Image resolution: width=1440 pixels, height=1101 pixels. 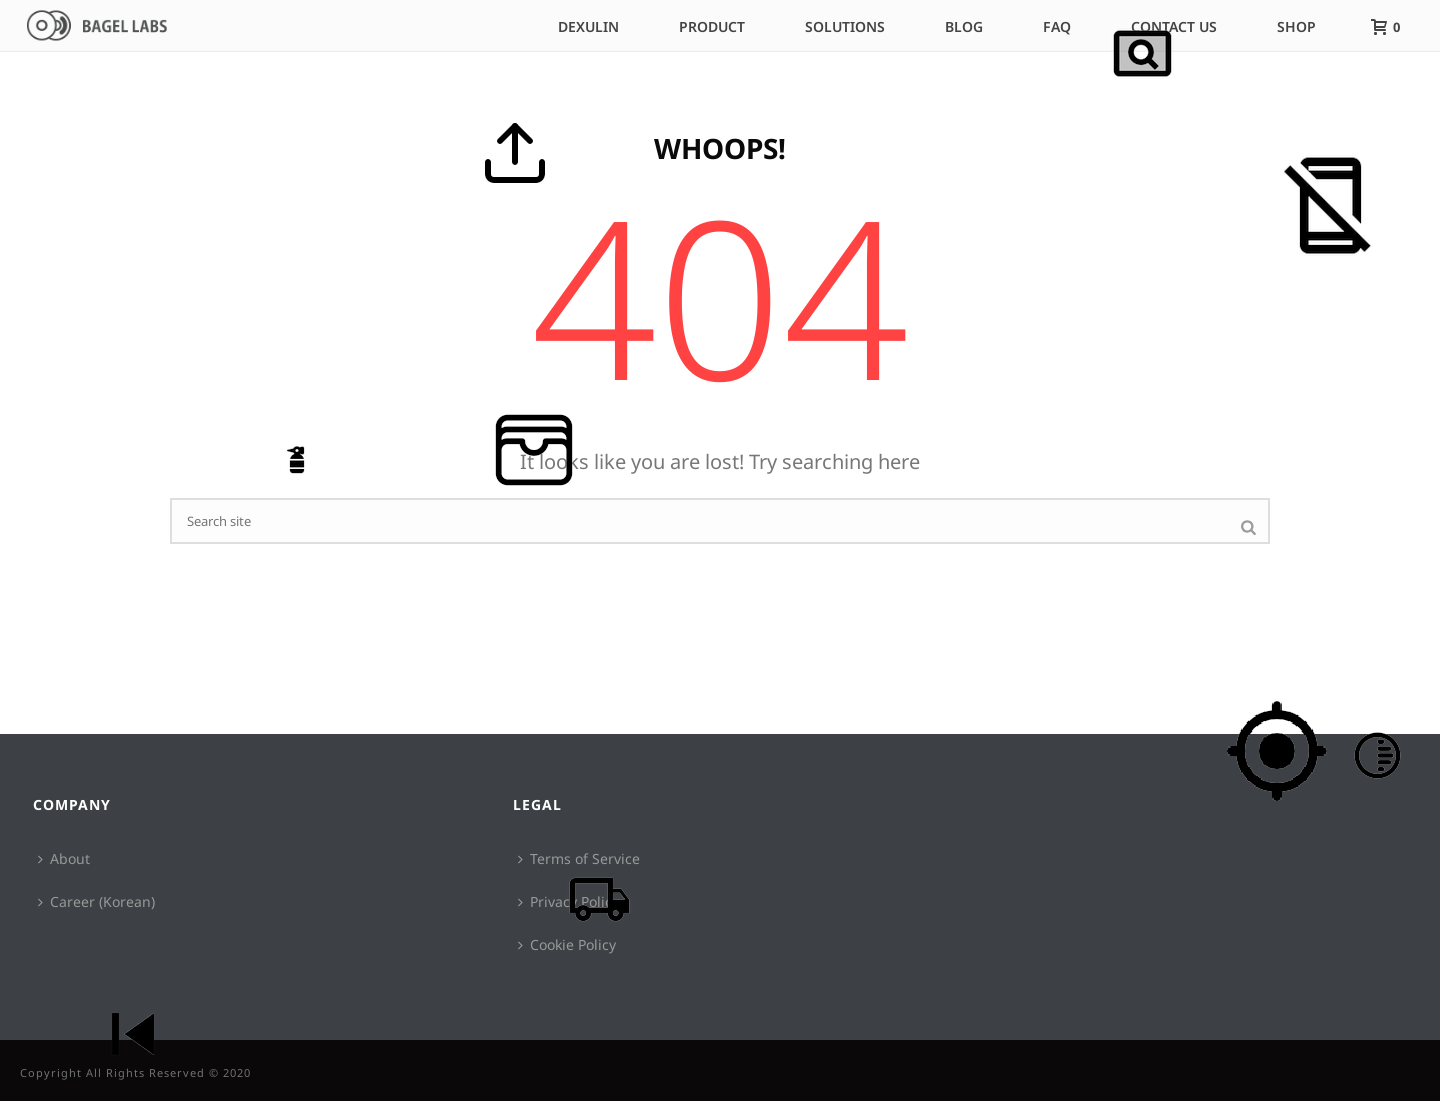 What do you see at coordinates (1277, 751) in the screenshot?
I see `center map on your current location` at bounding box center [1277, 751].